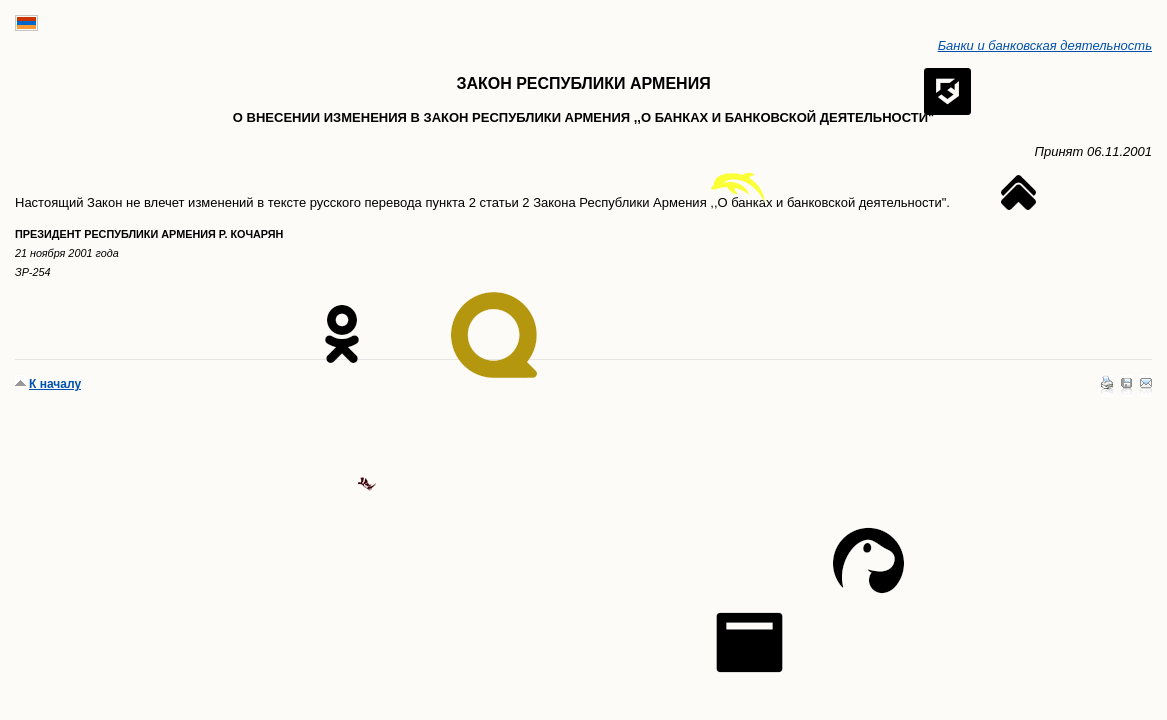  I want to click on open the Quora app, so click(494, 335).